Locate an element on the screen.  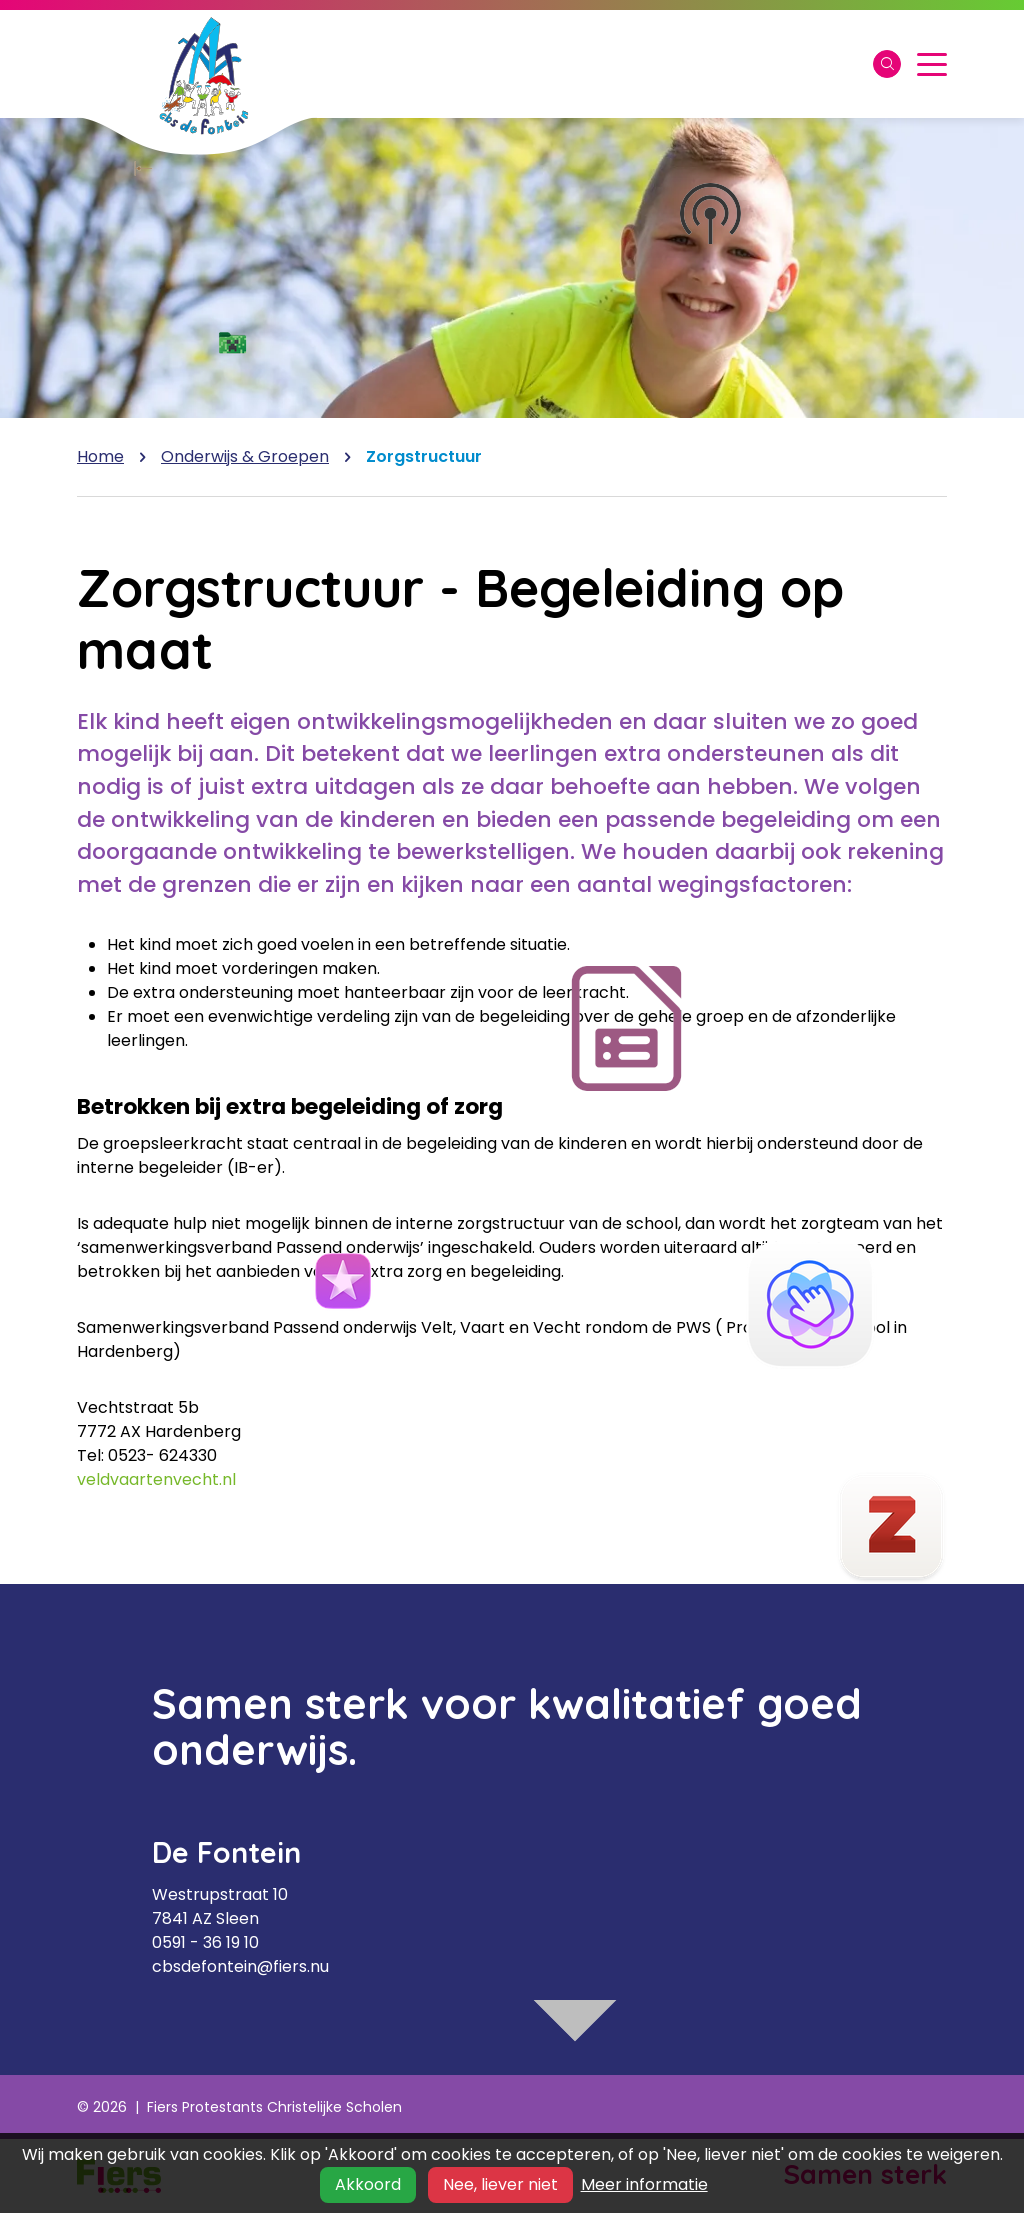
go to the first item in a list or sequence is located at coordinates (143, 168).